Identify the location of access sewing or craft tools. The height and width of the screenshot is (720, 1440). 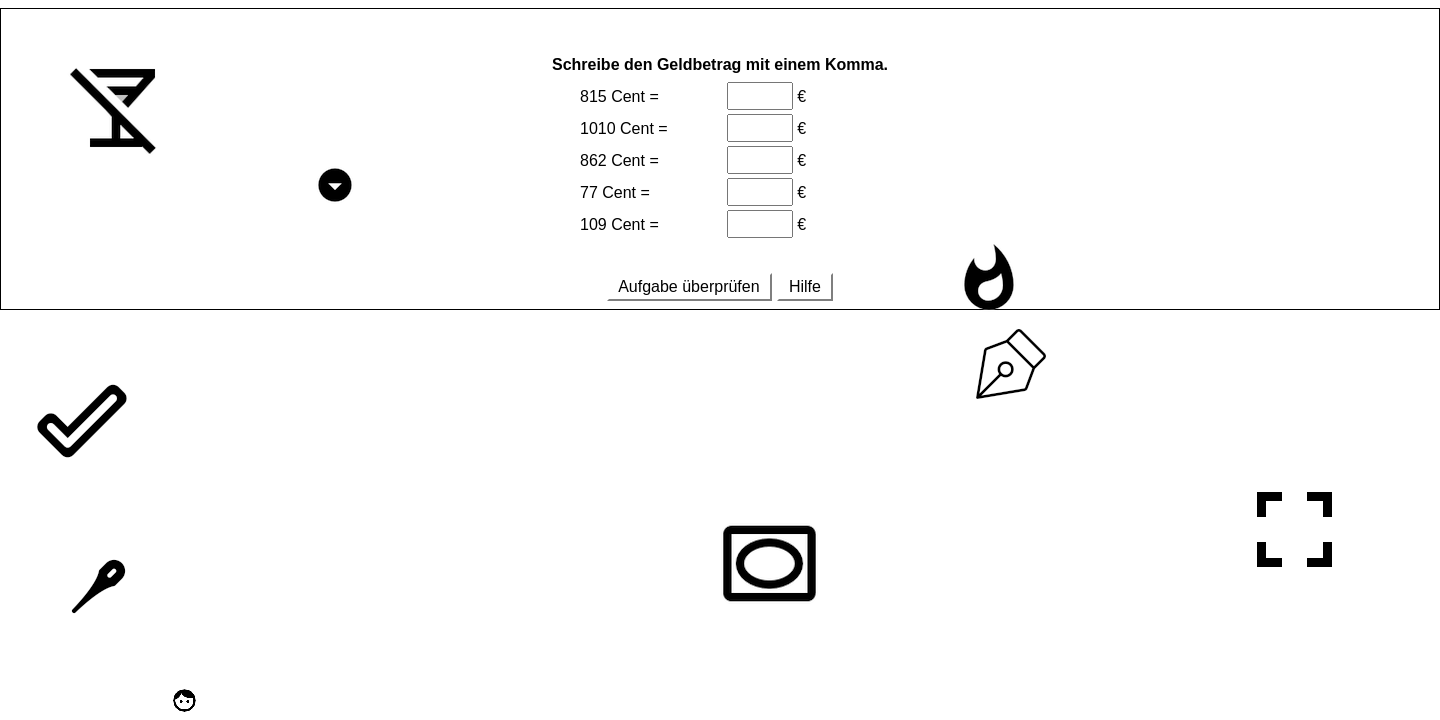
(98, 586).